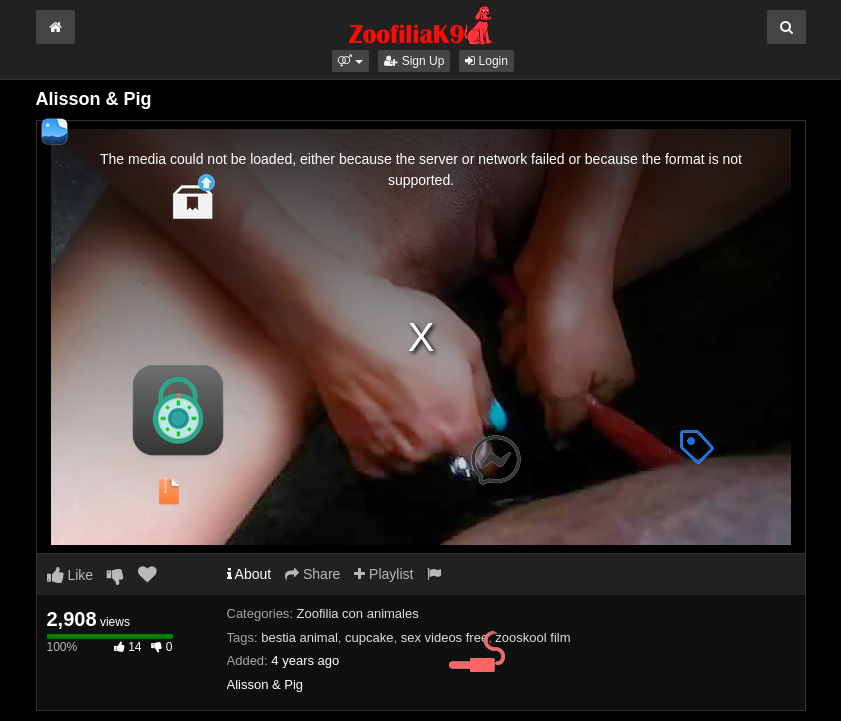 Image resolution: width=841 pixels, height=721 pixels. I want to click on add or edit tags for music tracks, so click(697, 447).